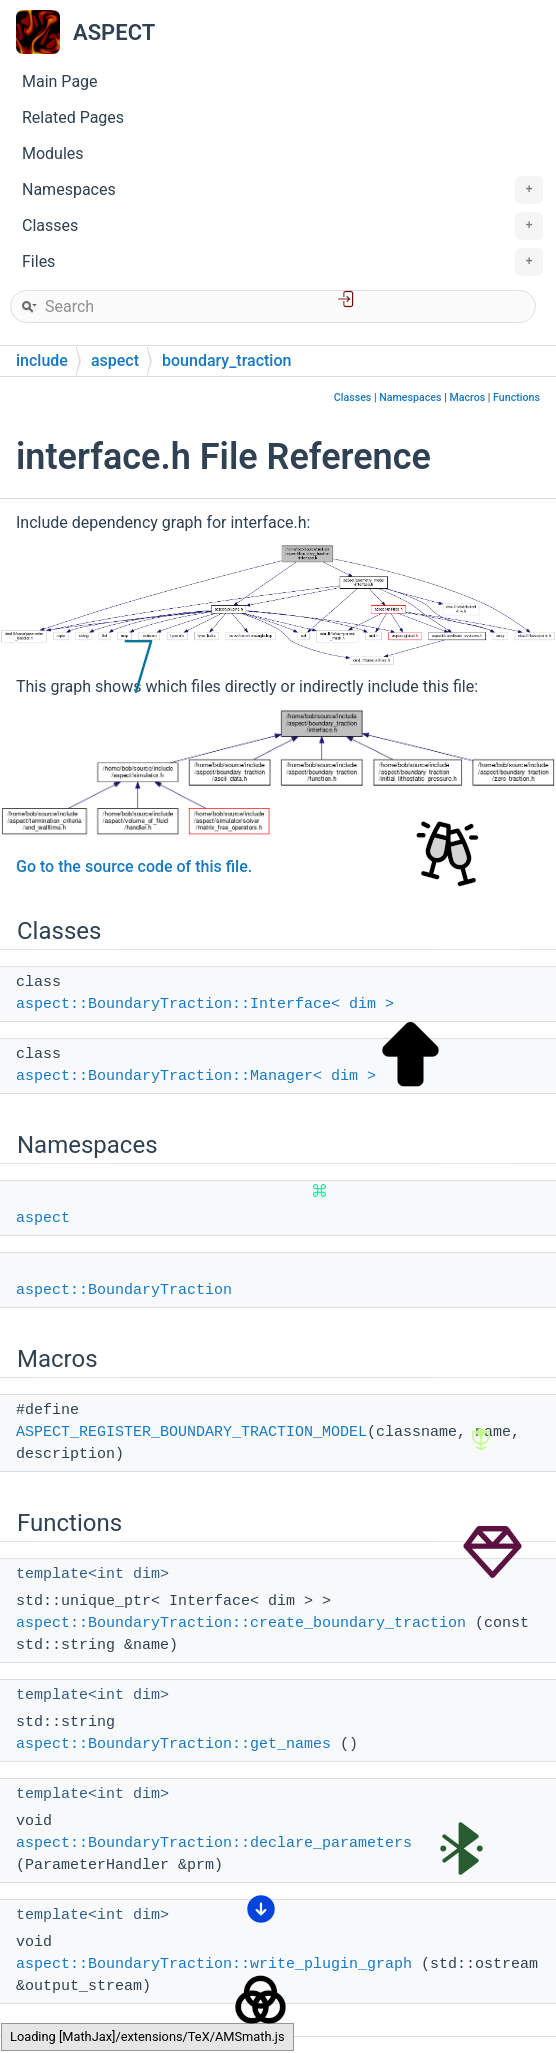  Describe the element at coordinates (448, 853) in the screenshot. I see `celebrate an achievement or milestone` at that location.